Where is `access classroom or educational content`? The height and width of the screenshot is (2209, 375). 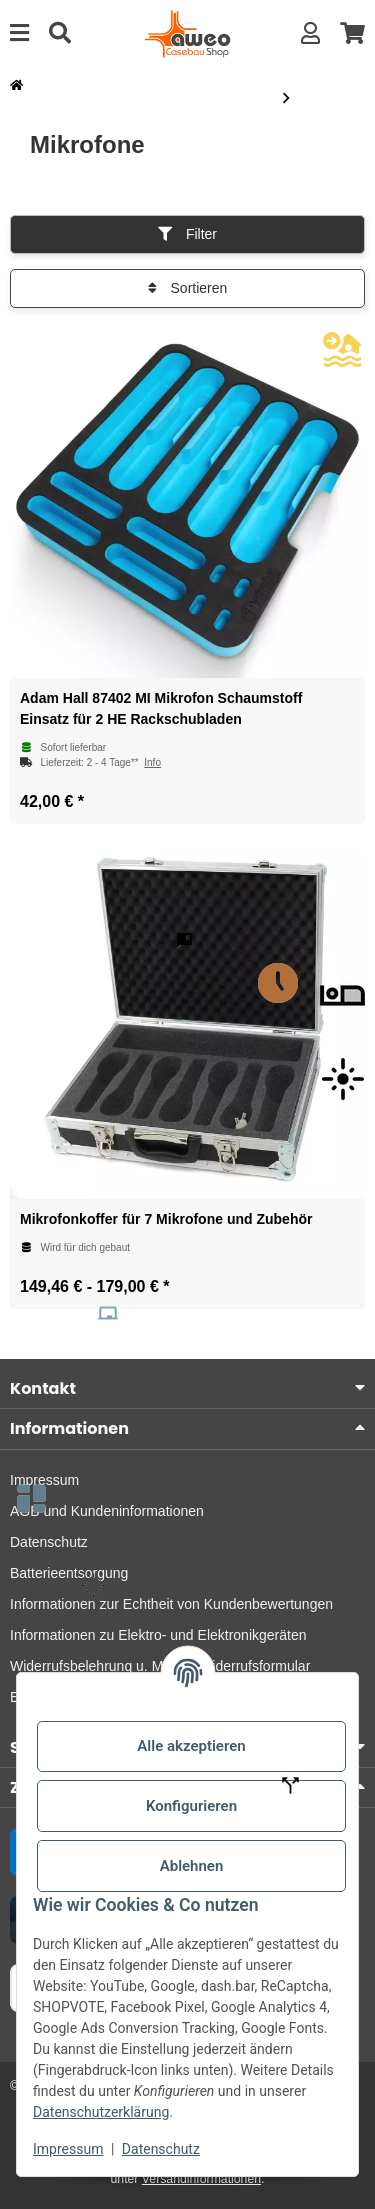
access classroom or educational content is located at coordinates (108, 1313).